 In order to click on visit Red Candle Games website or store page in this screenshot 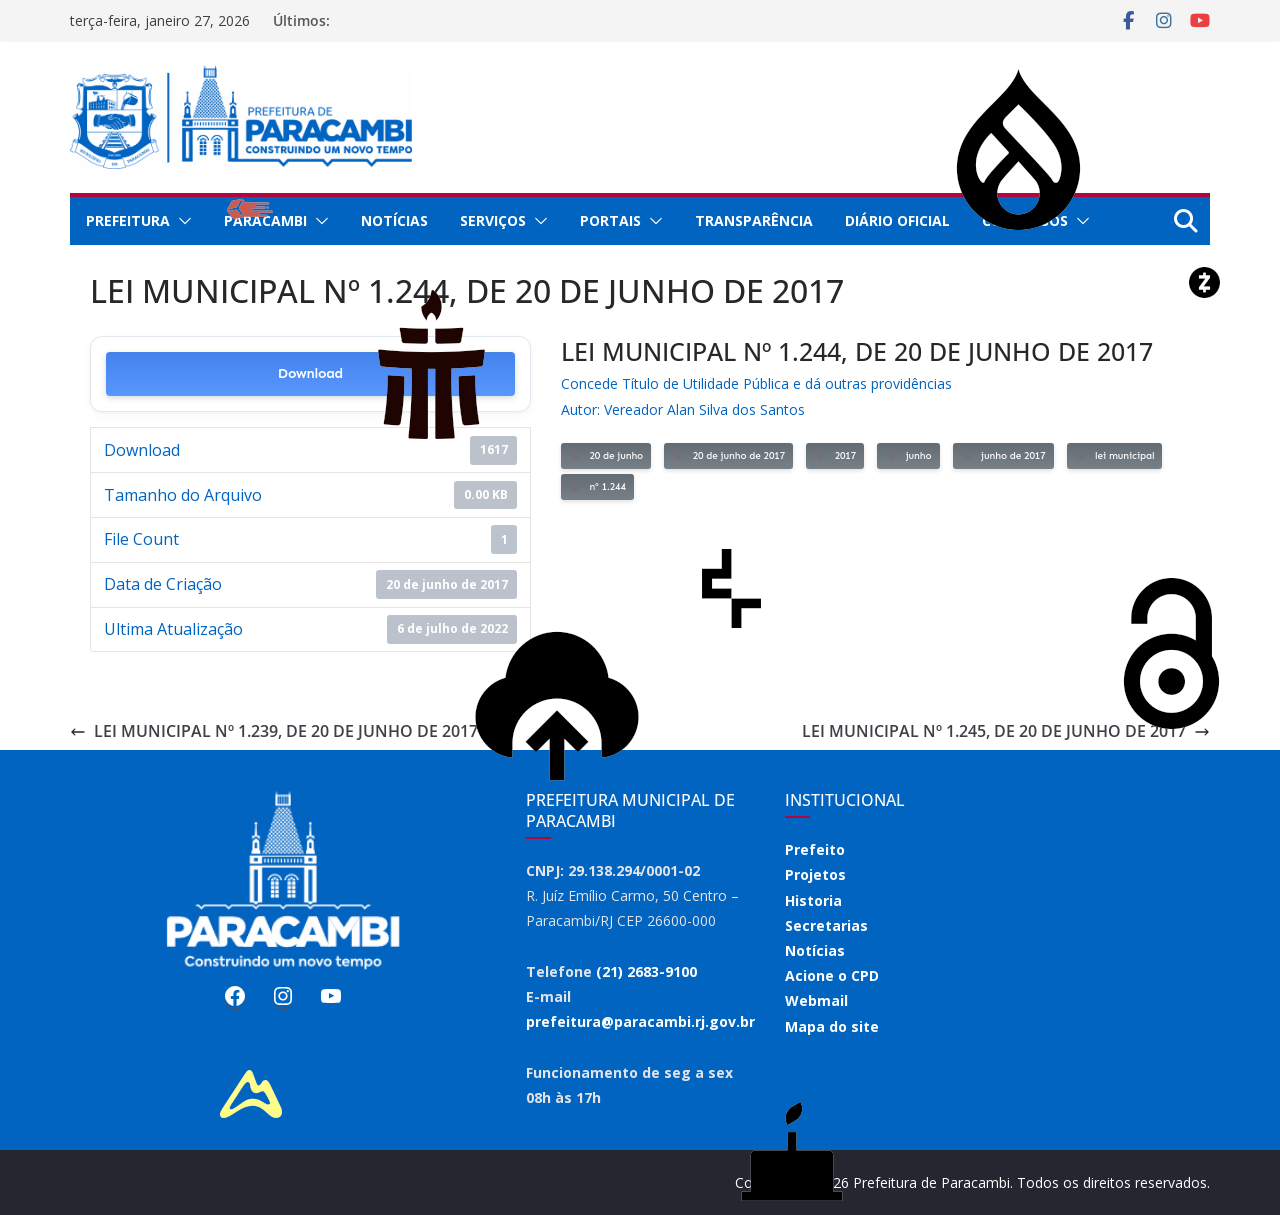, I will do `click(431, 364)`.